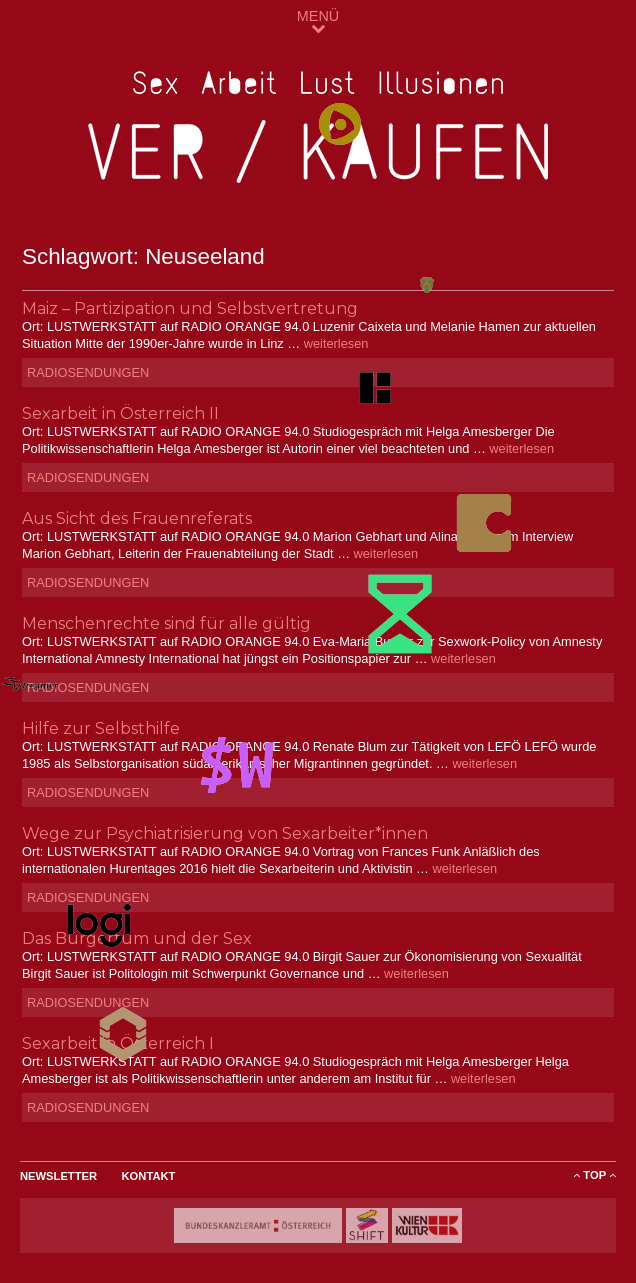  I want to click on switch to grid layout view, so click(375, 388).